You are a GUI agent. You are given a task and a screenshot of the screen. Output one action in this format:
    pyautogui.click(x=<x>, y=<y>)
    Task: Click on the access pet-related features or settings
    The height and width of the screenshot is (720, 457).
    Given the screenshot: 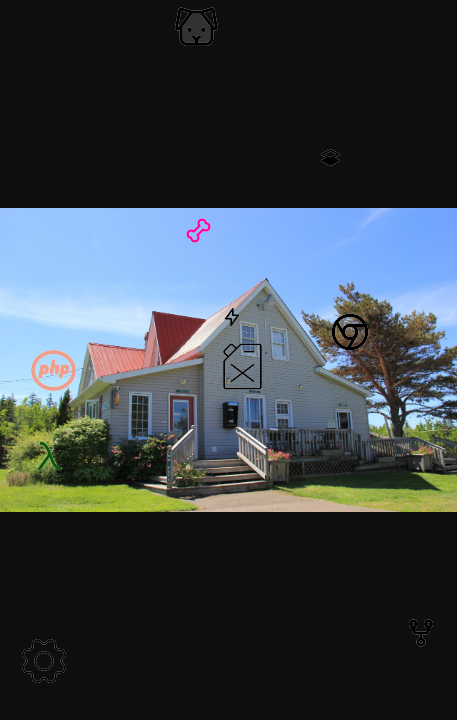 What is the action you would take?
    pyautogui.click(x=196, y=27)
    